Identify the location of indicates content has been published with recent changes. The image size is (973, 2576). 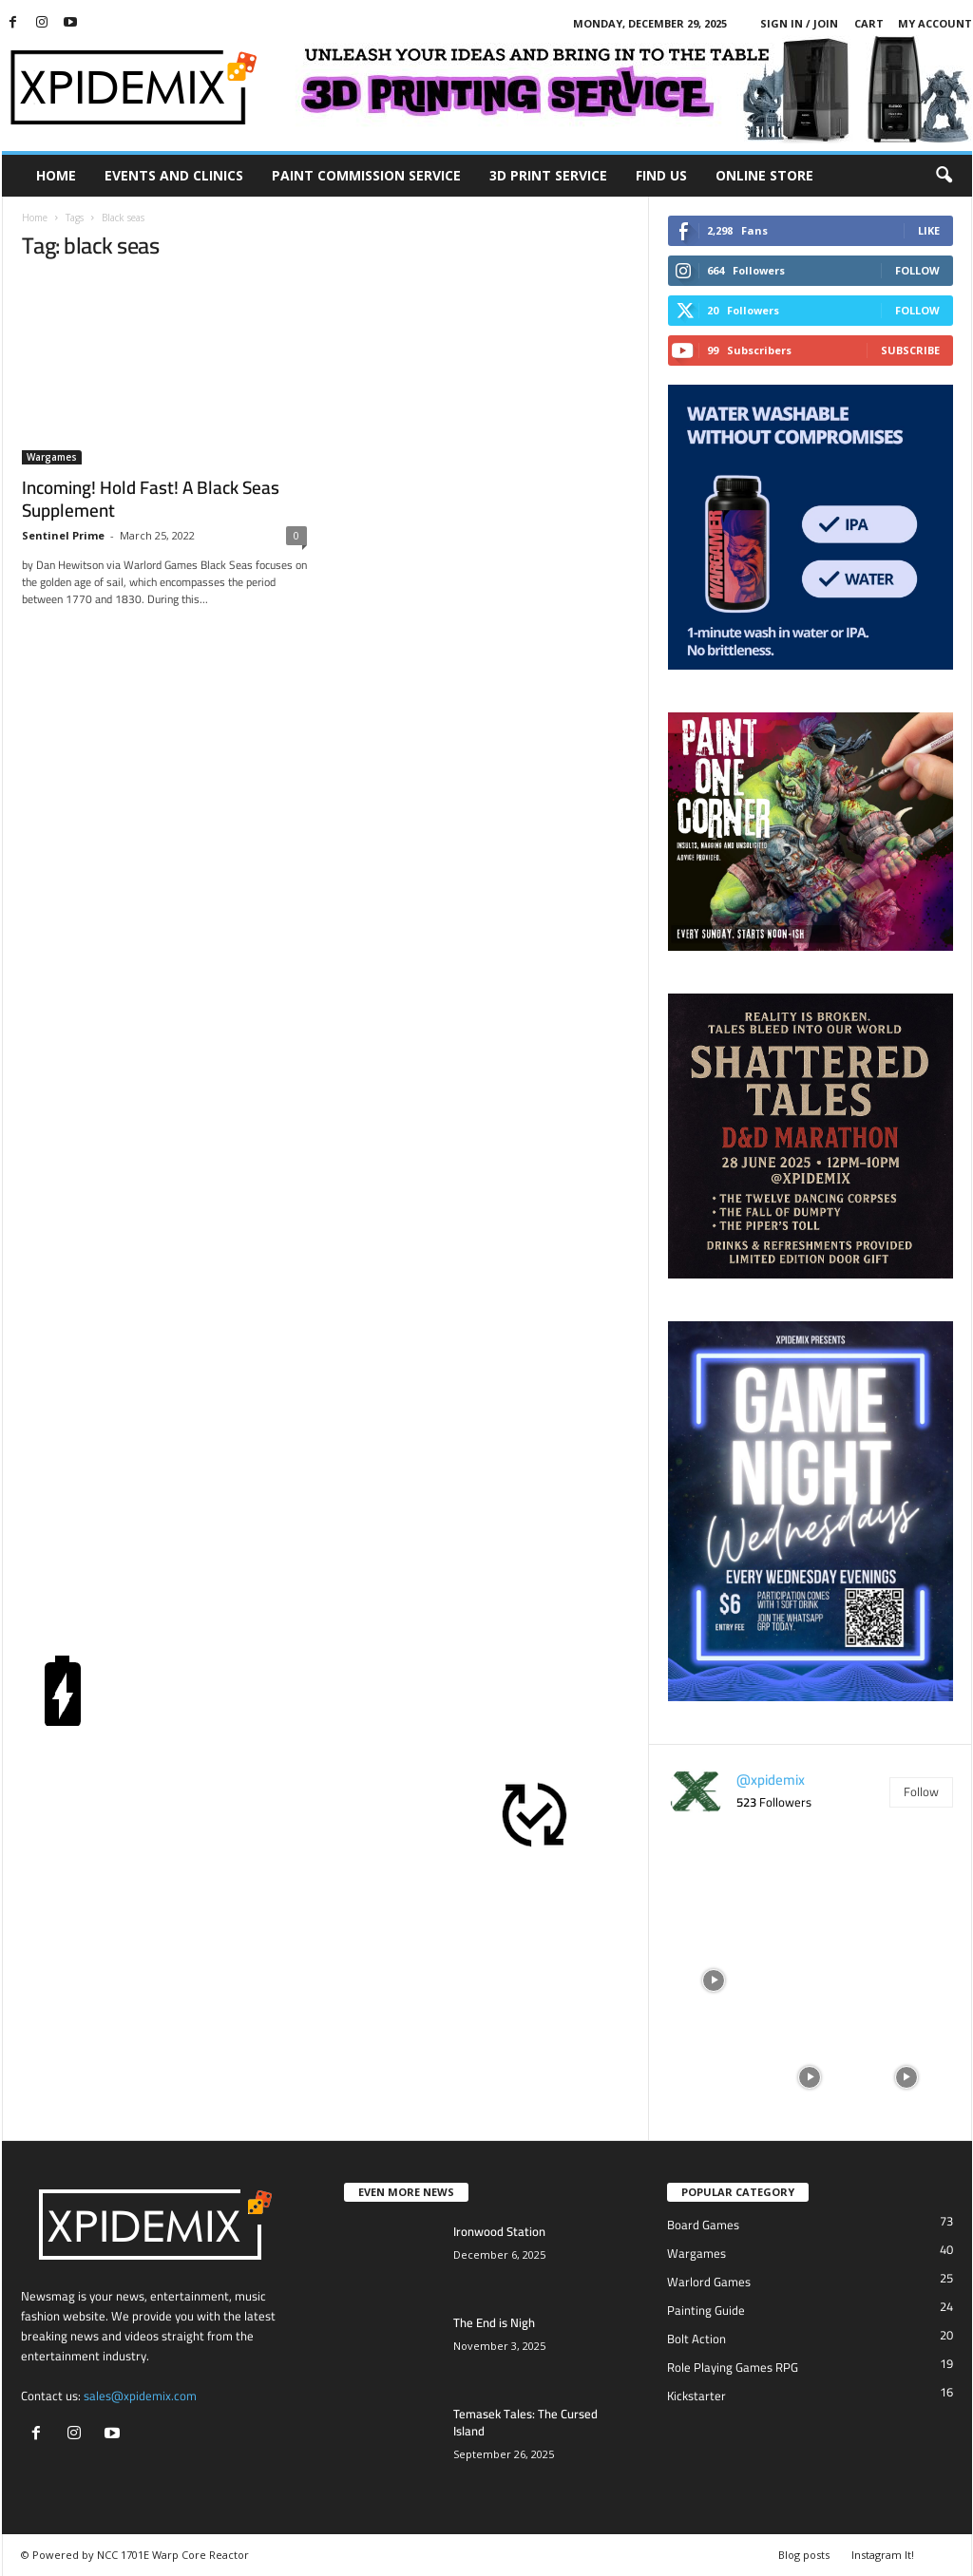
(534, 1814).